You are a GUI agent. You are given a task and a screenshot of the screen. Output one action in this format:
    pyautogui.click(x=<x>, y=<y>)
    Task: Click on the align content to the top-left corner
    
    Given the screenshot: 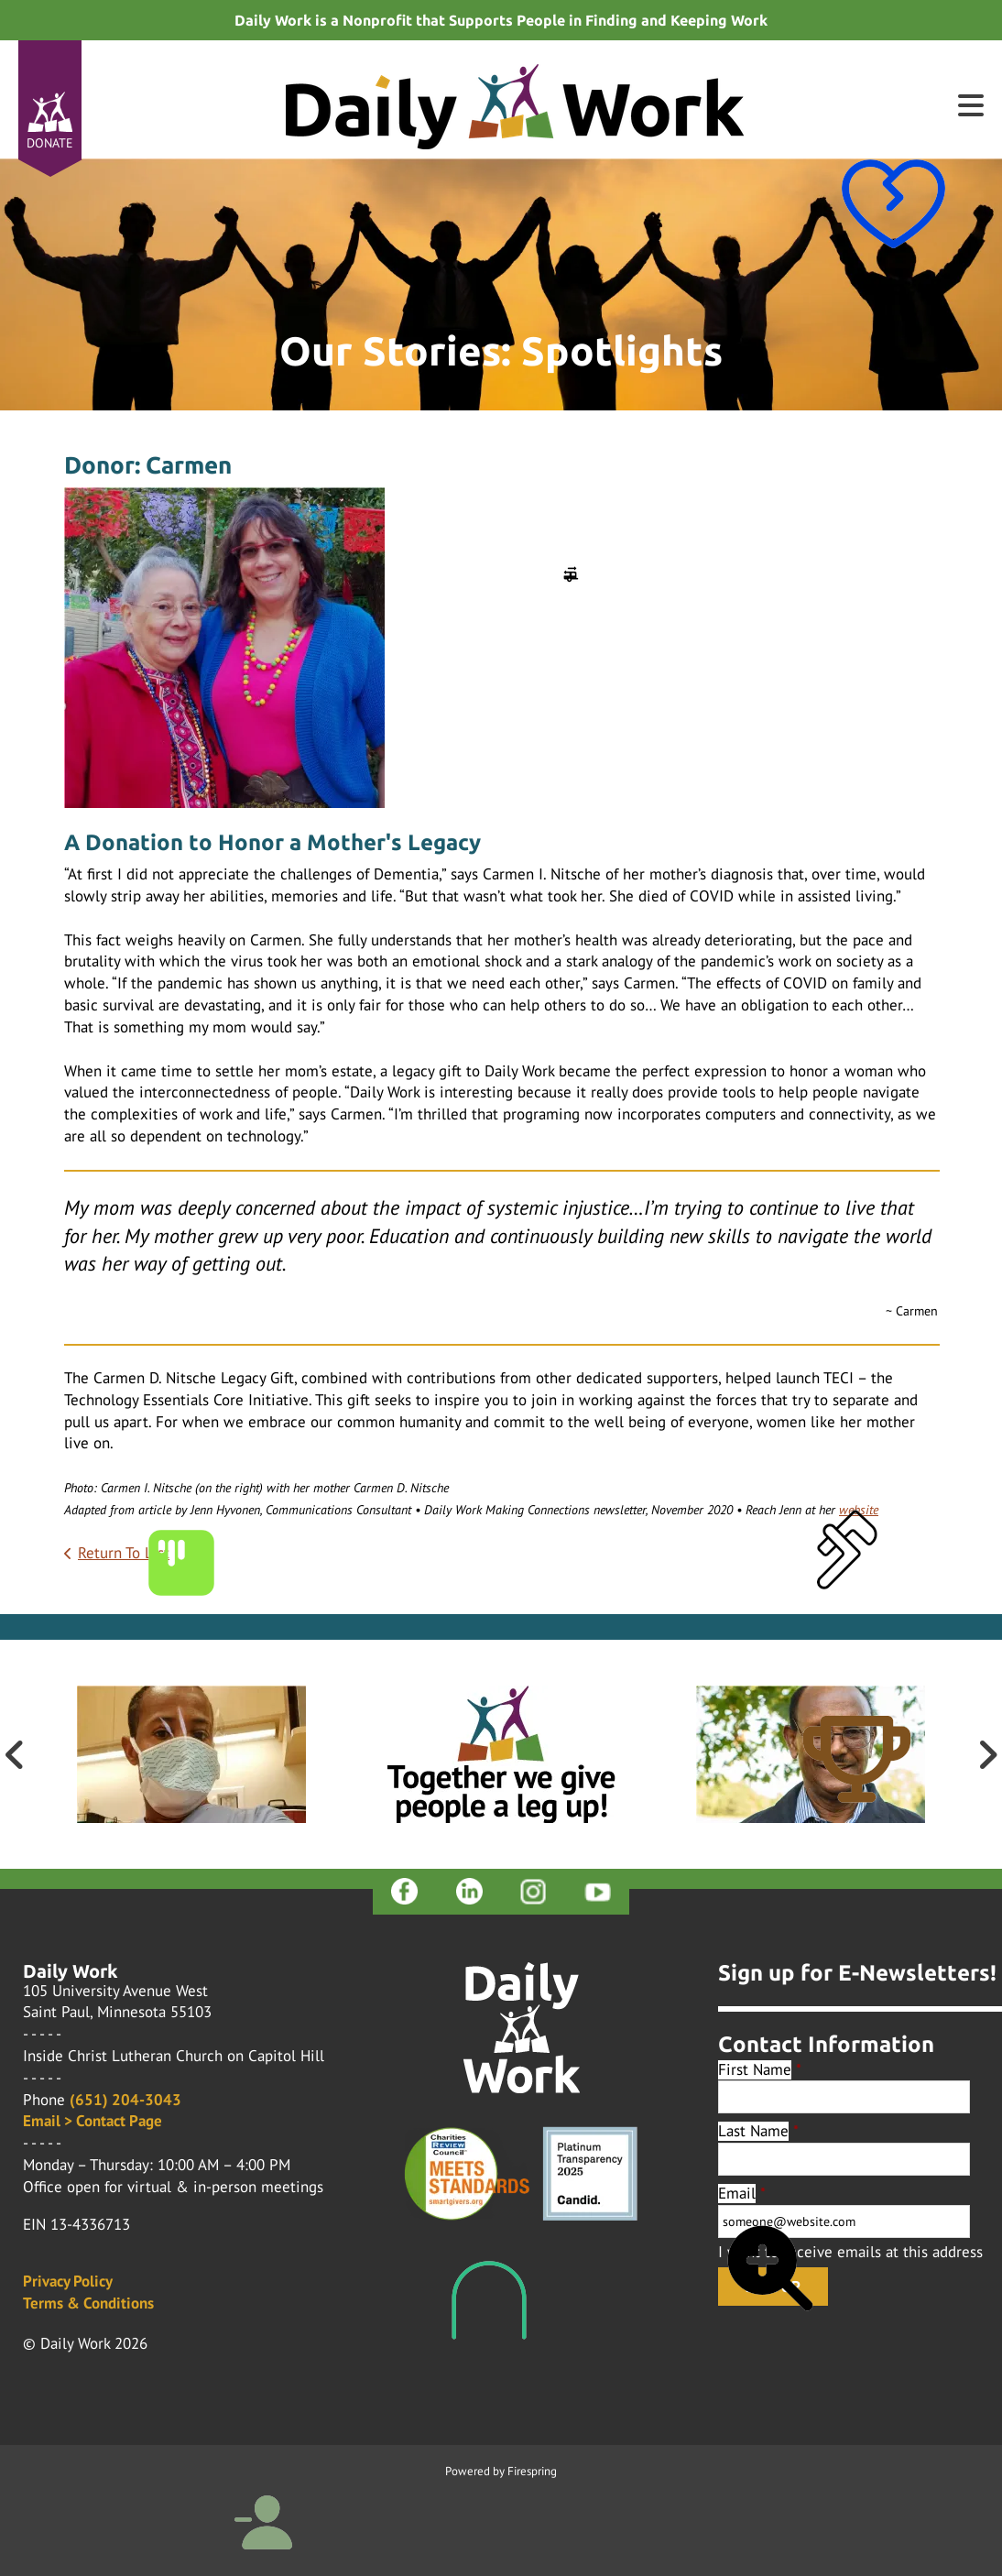 What is the action you would take?
    pyautogui.click(x=181, y=1563)
    